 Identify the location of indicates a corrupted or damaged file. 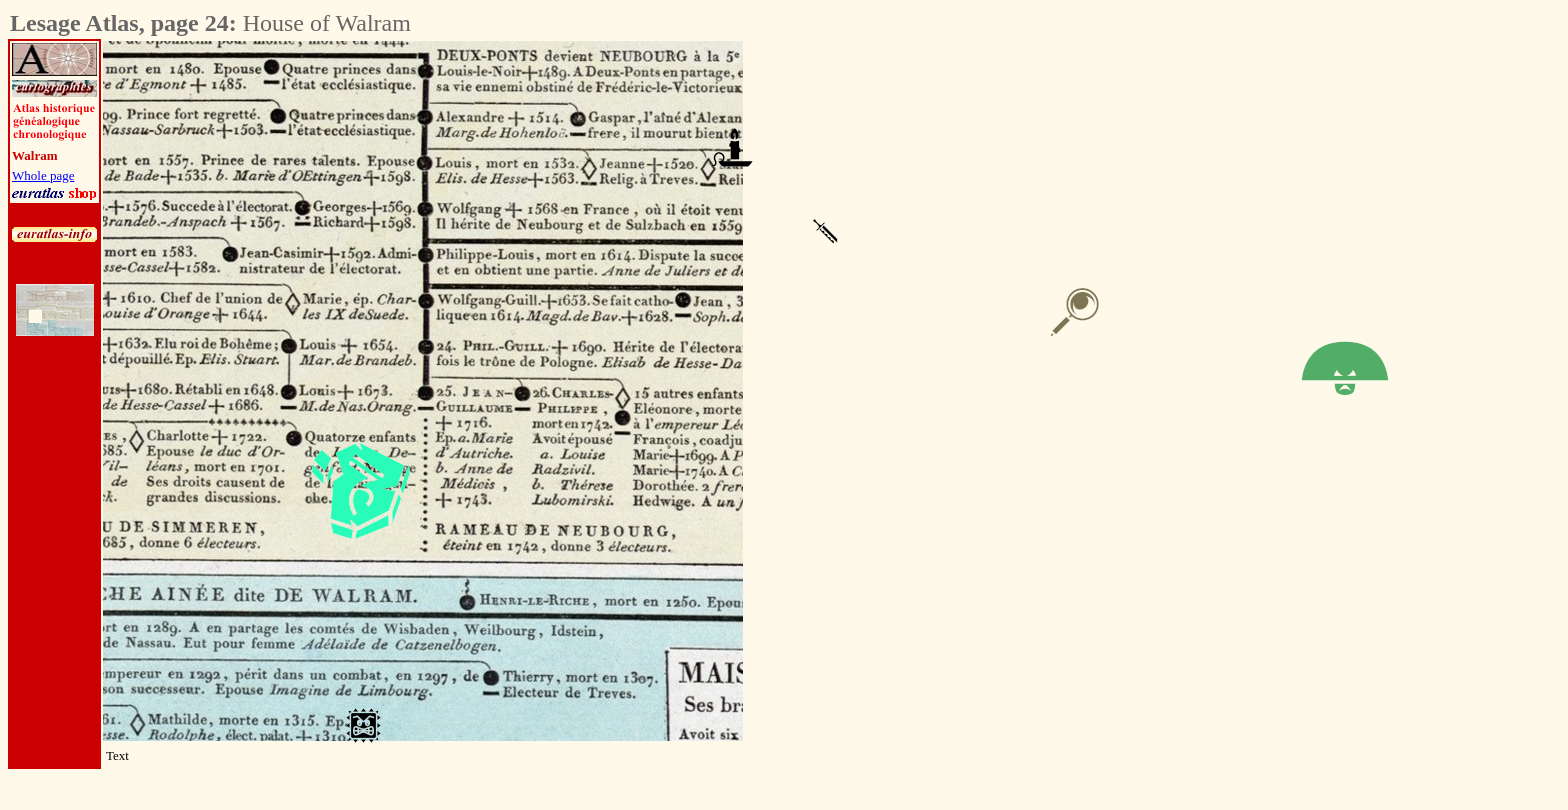
(361, 491).